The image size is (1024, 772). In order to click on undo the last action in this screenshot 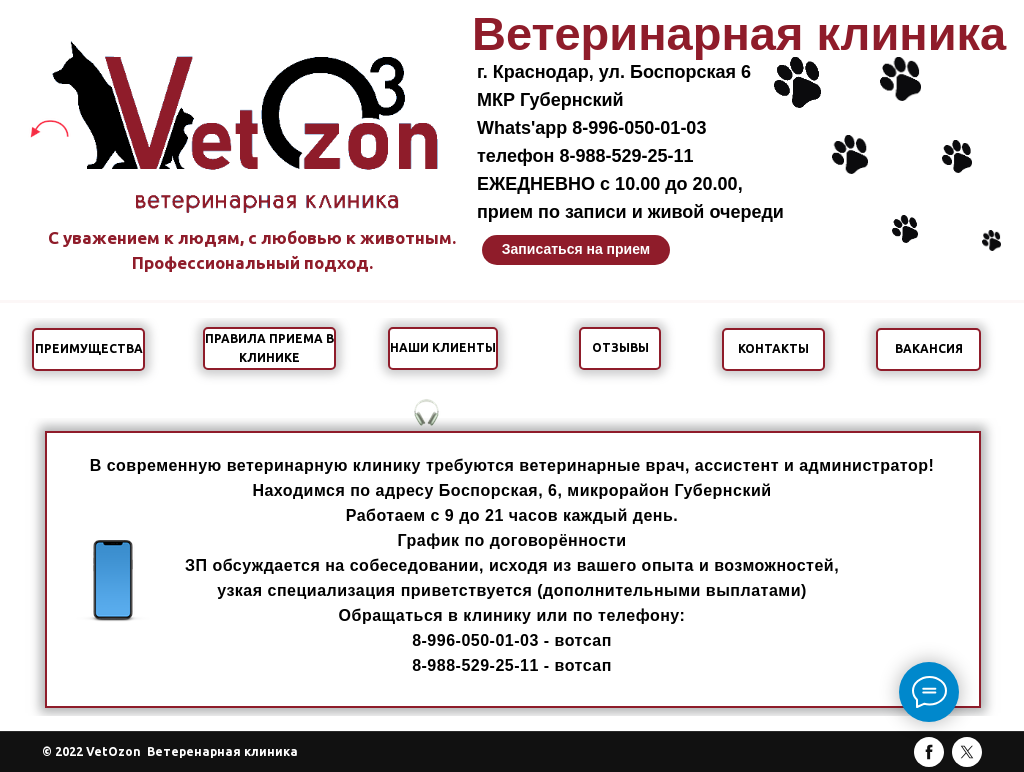, I will do `click(49, 128)`.